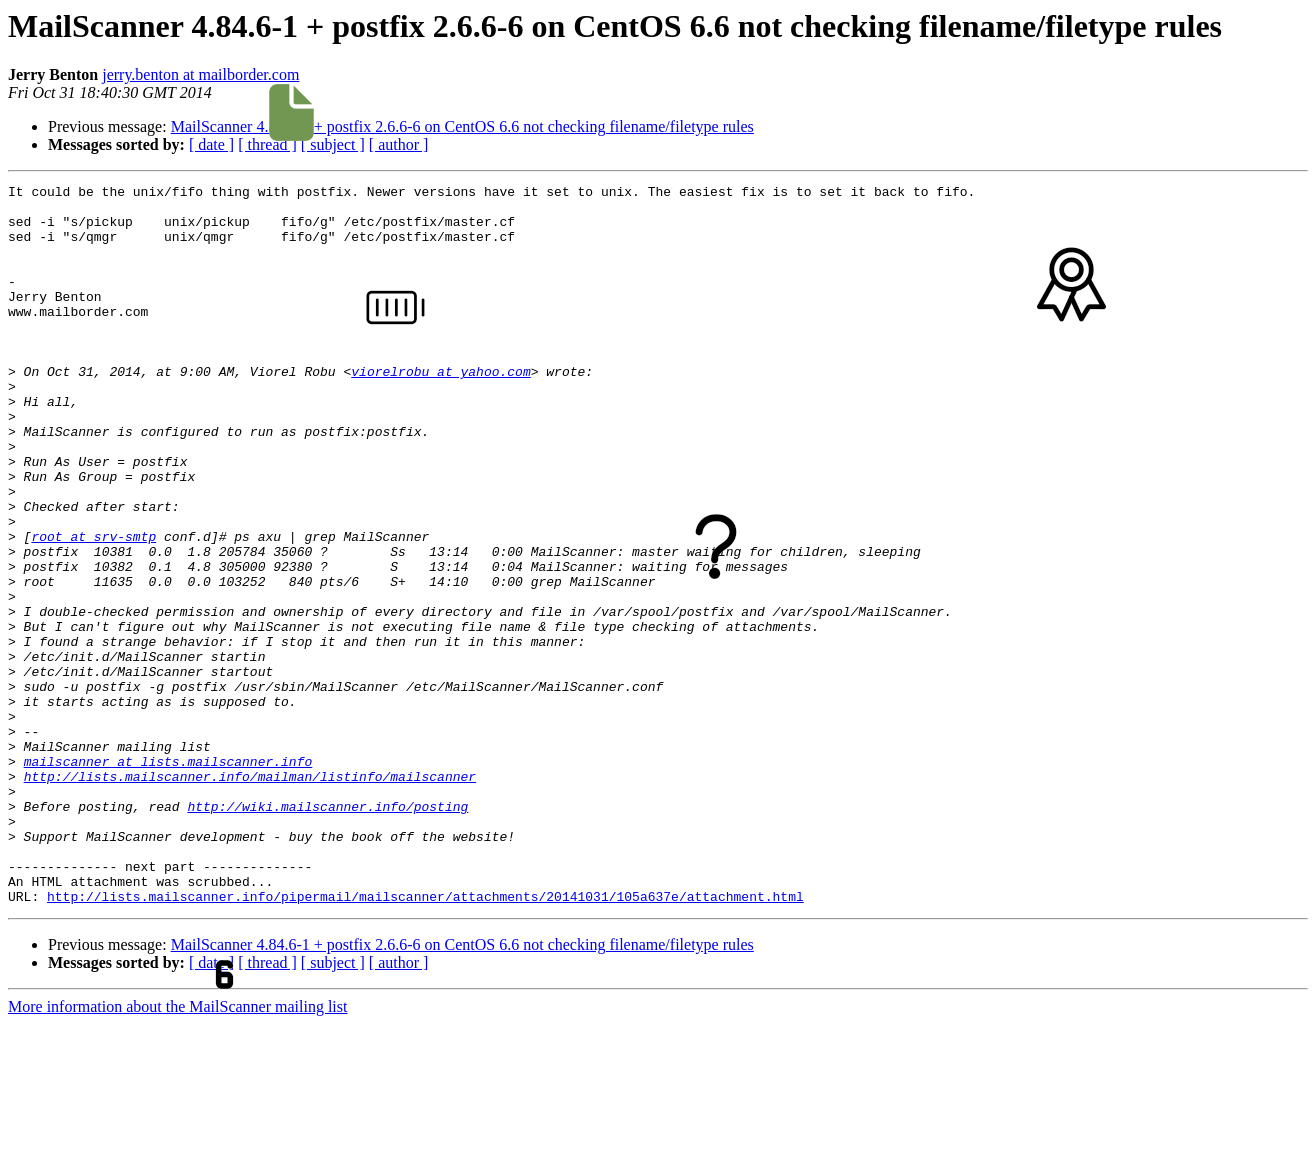 The image size is (1316, 1168). Describe the element at coordinates (394, 307) in the screenshot. I see `indicates battery is fully charged` at that location.